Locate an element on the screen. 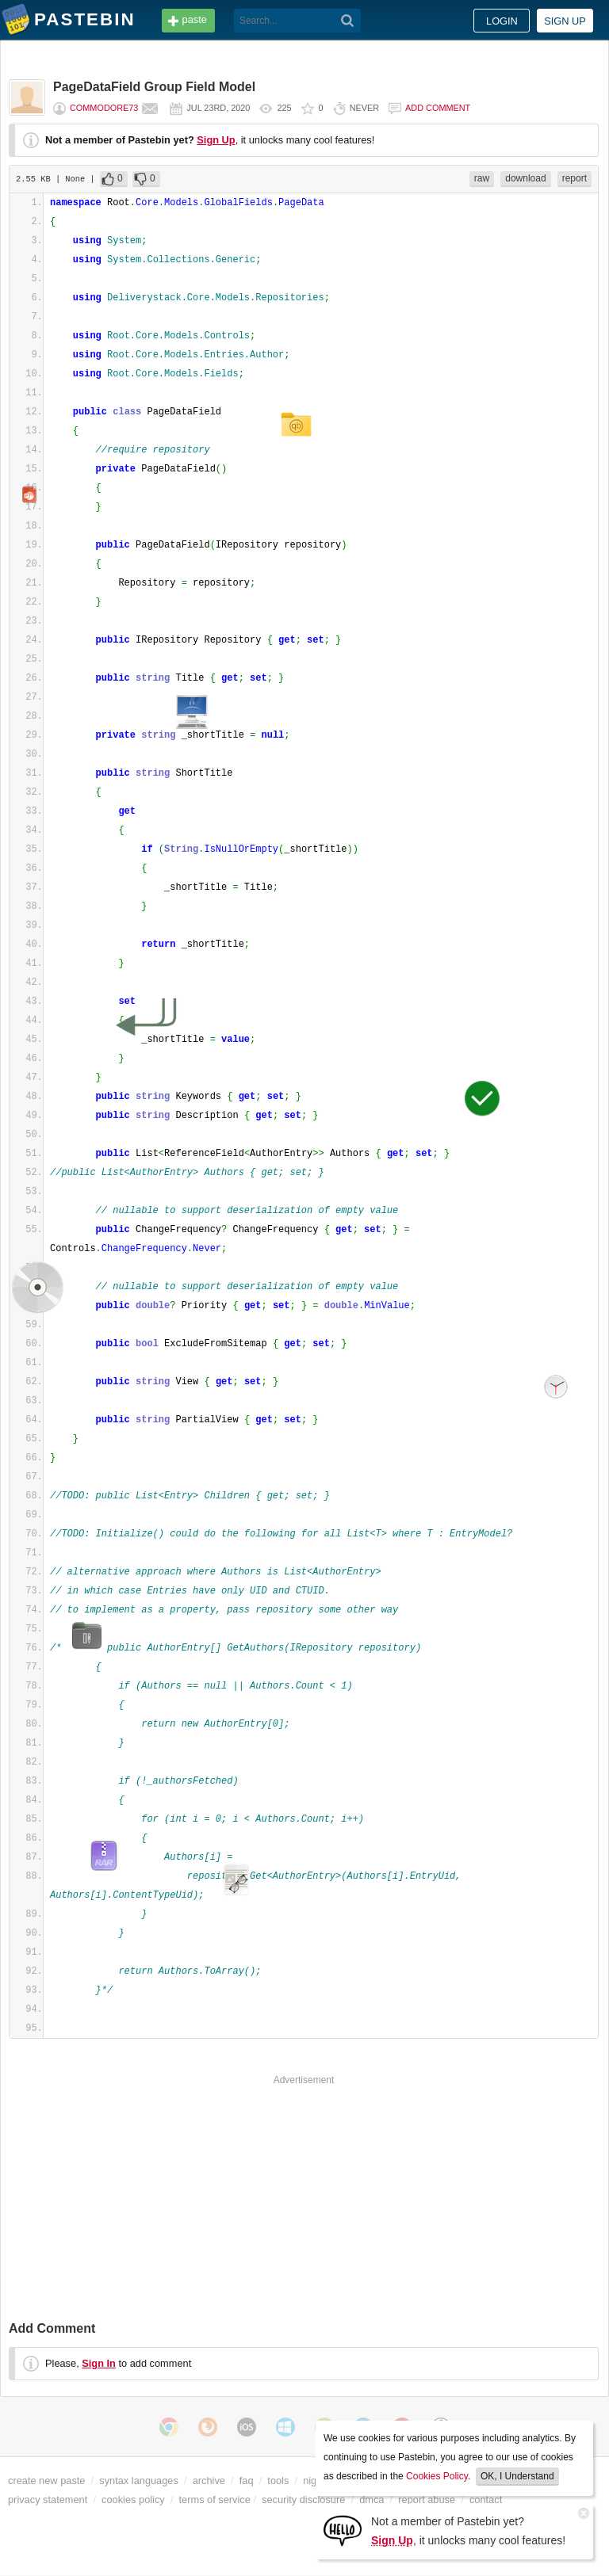 The width and height of the screenshot is (609, 2576). indicates a system error or computer malfunction is located at coordinates (192, 712).